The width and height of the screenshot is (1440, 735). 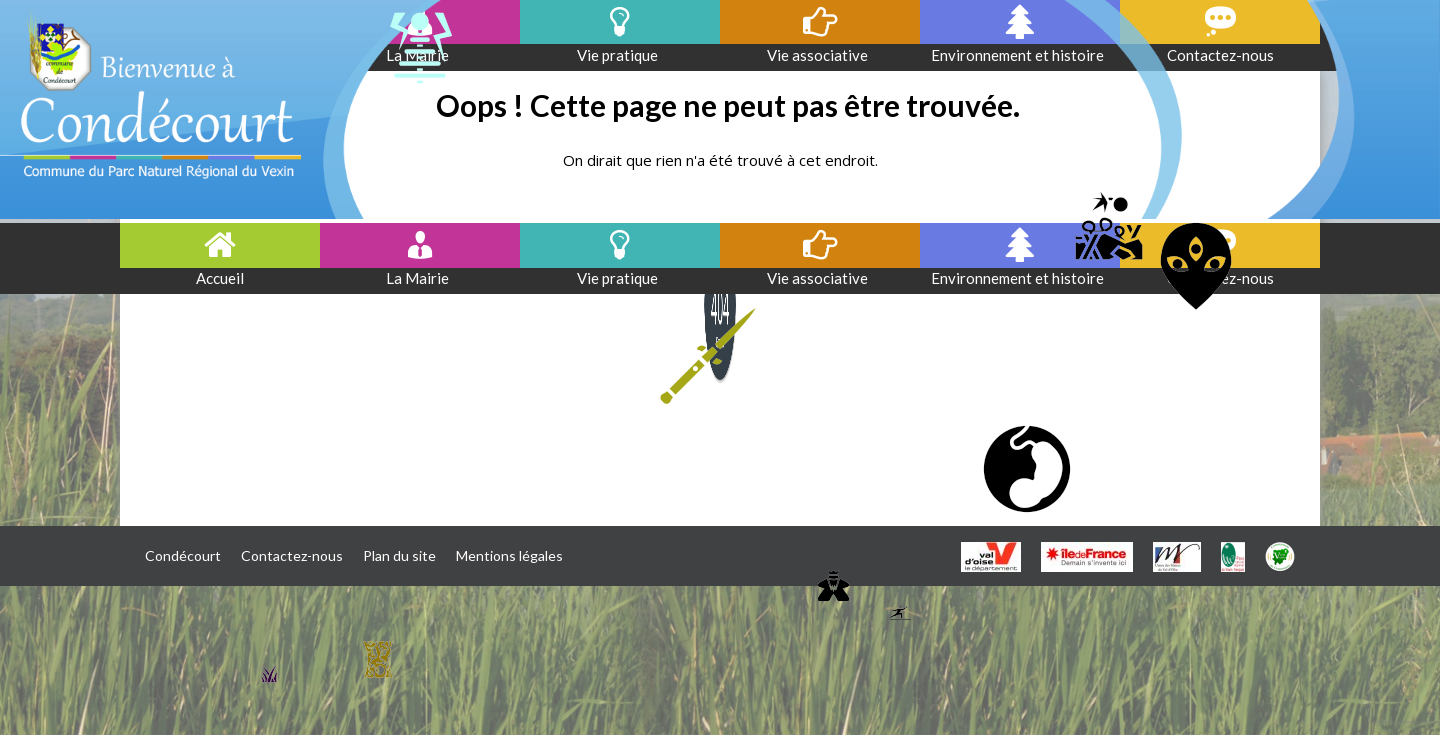 What do you see at coordinates (1027, 469) in the screenshot?
I see `indicates pregnancy or fetal development stage` at bounding box center [1027, 469].